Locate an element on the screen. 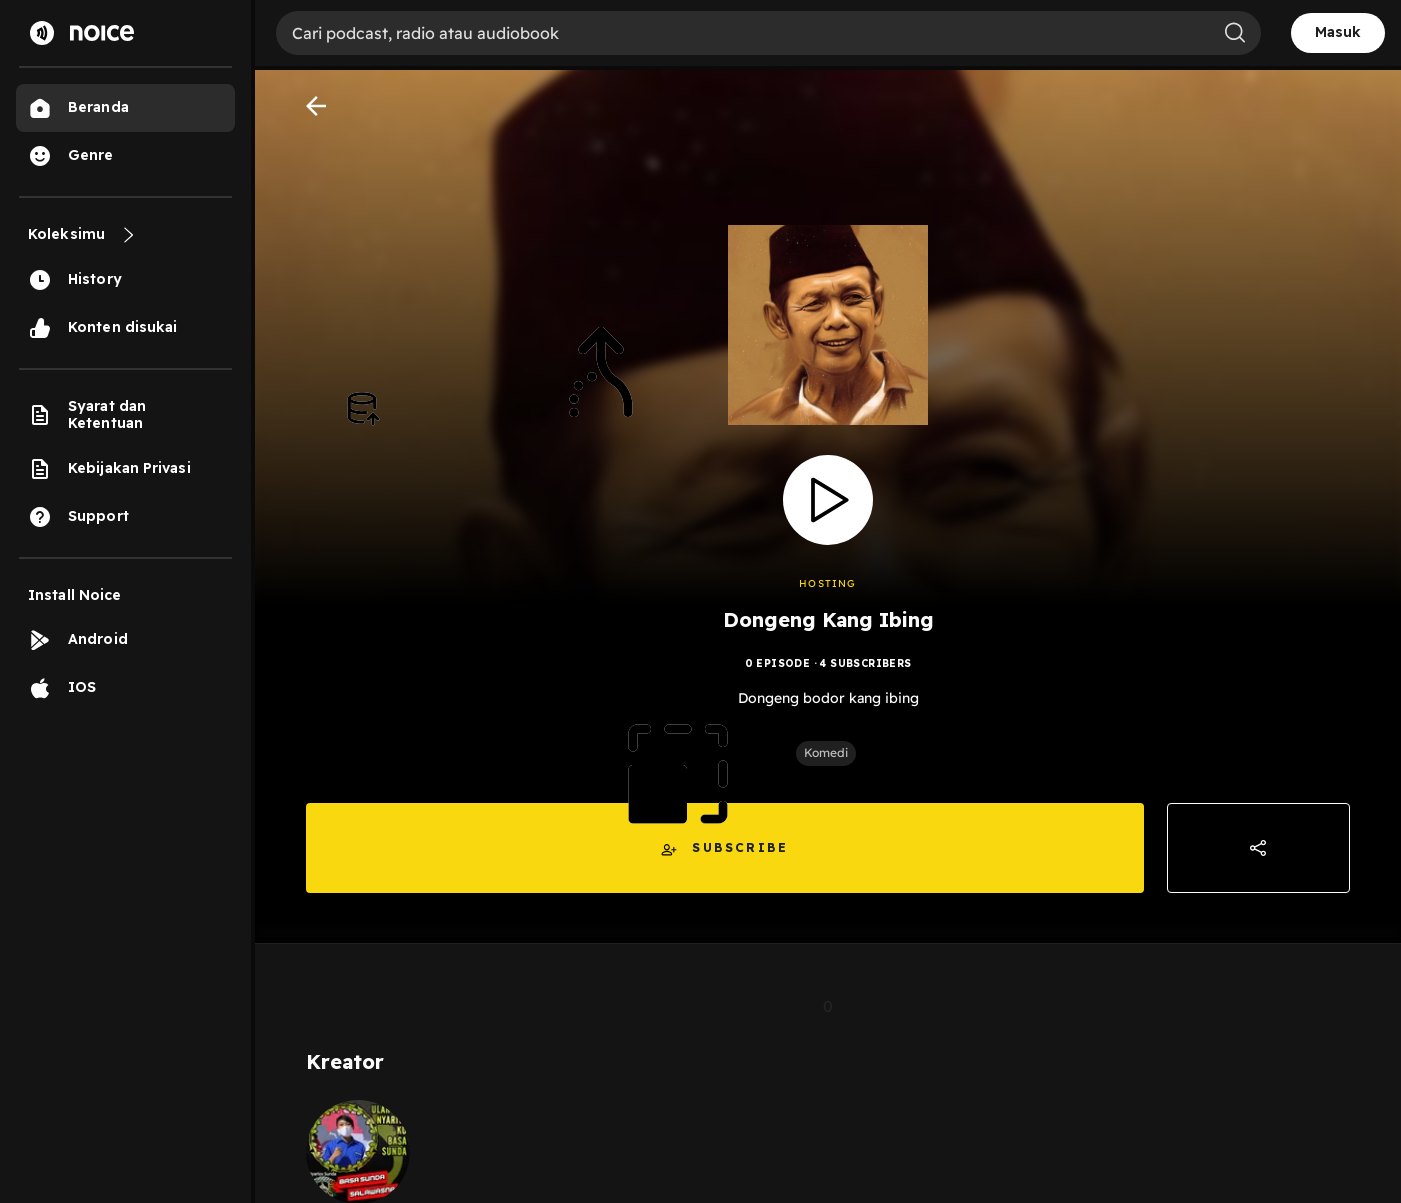 The image size is (1401, 1203). import data into database is located at coordinates (362, 408).